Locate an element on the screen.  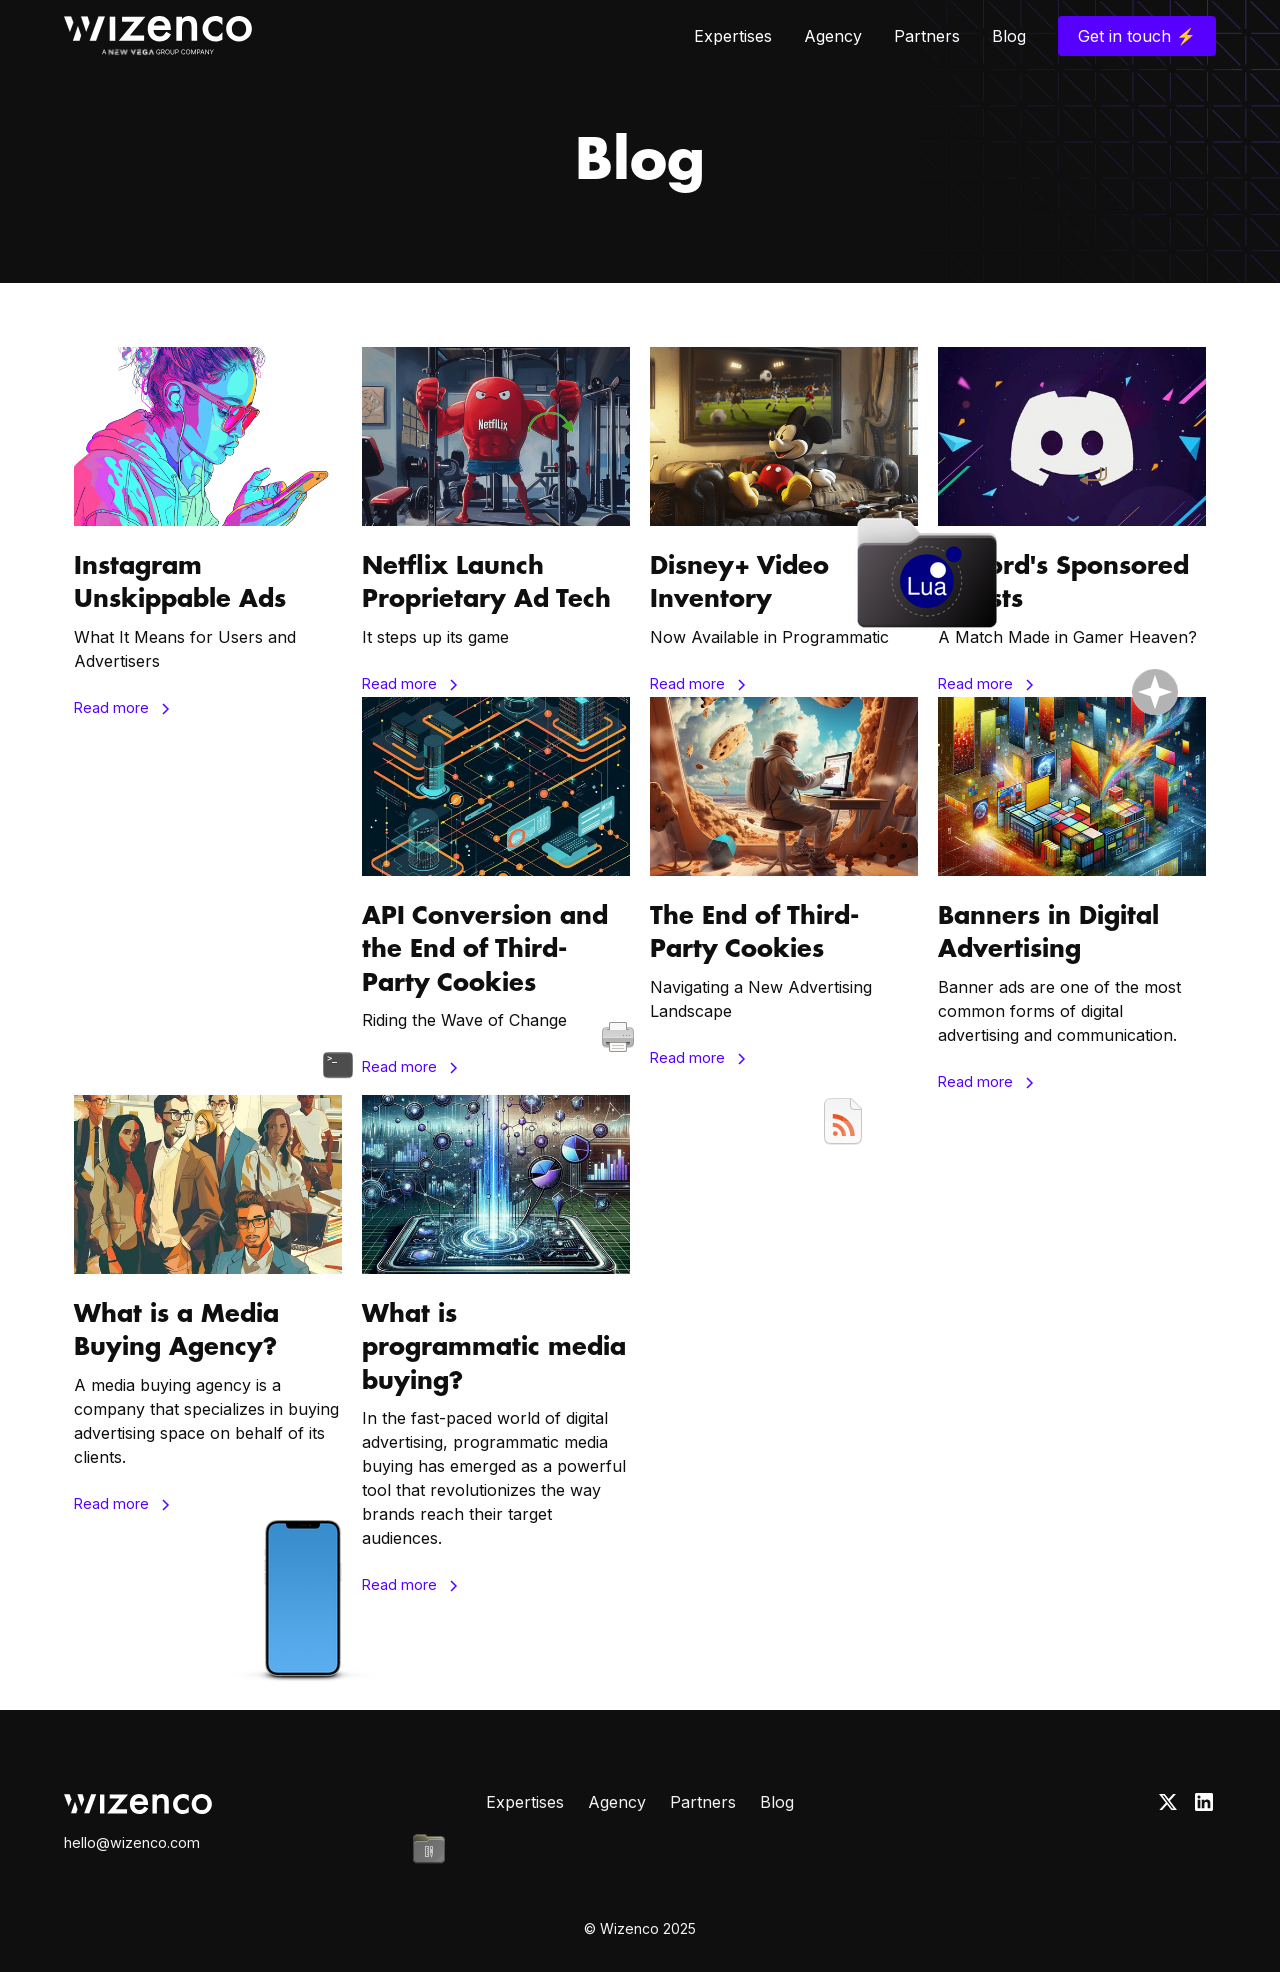
indicates a connected iPhone 12 Pro Max device is located at coordinates (303, 1601).